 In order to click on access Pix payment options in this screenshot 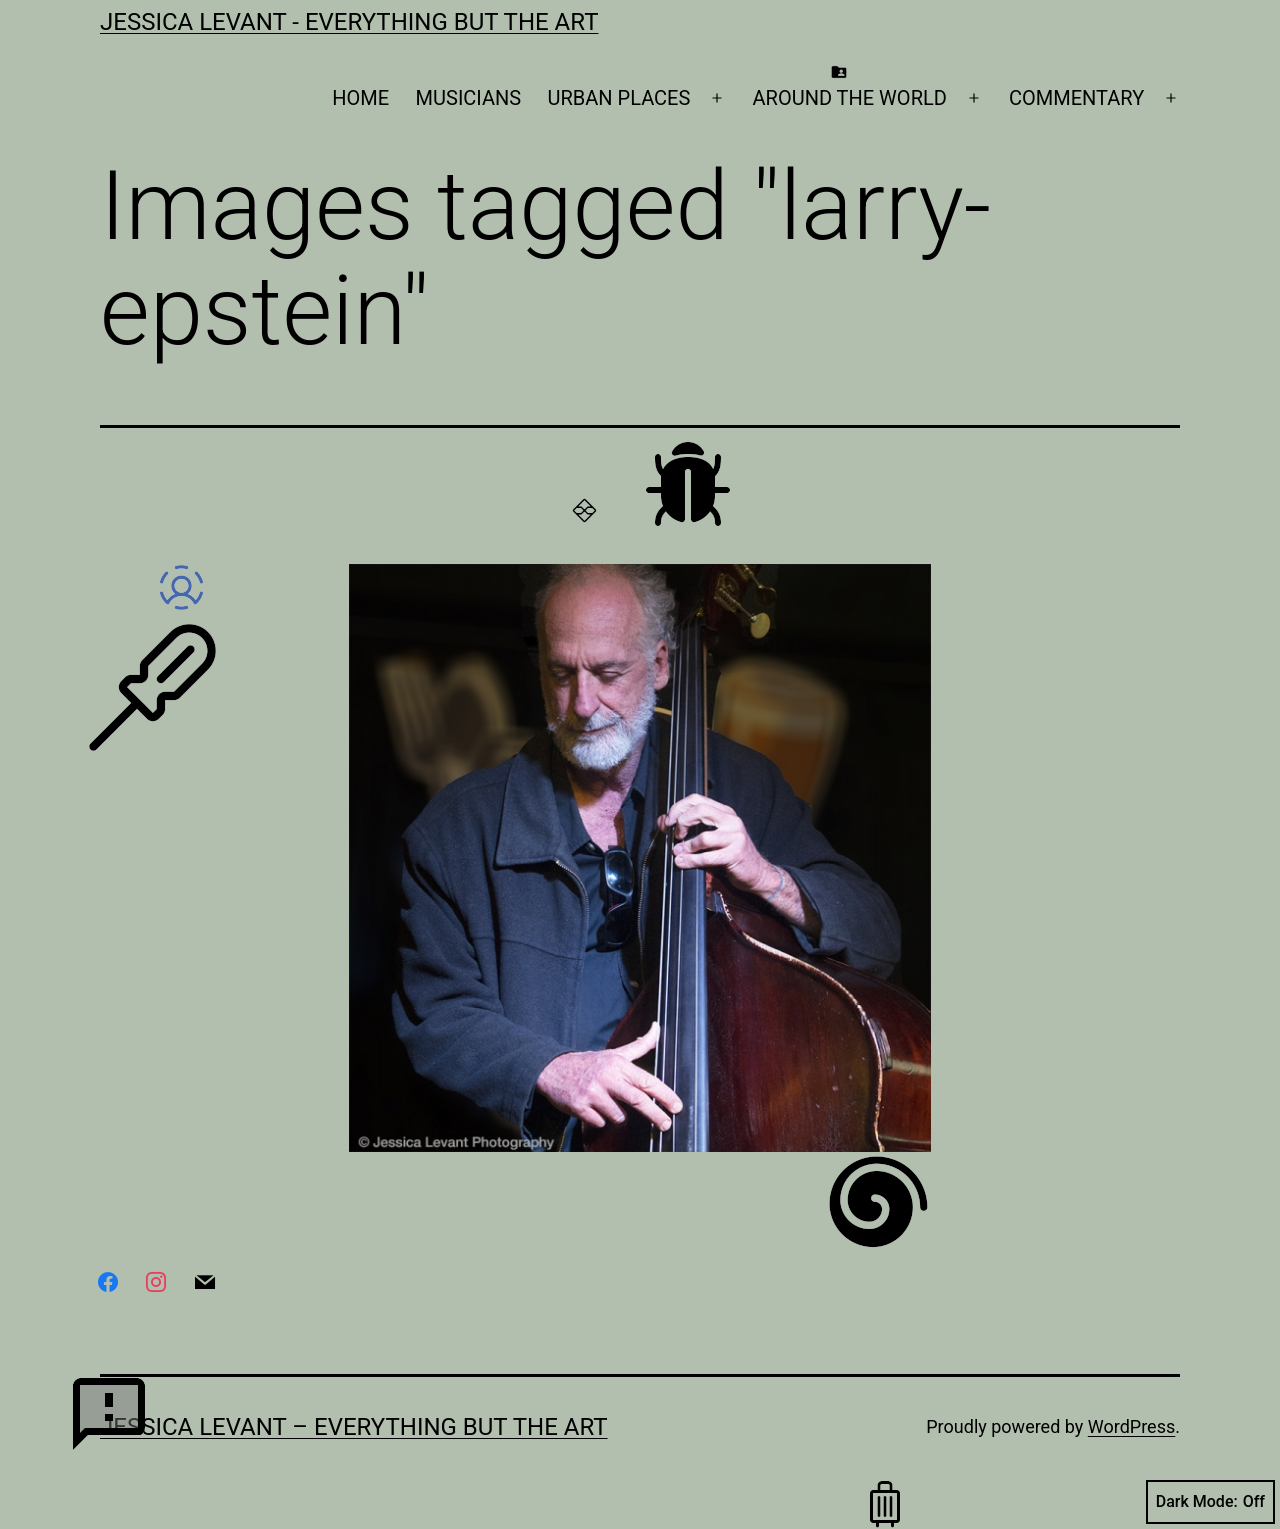, I will do `click(584, 510)`.